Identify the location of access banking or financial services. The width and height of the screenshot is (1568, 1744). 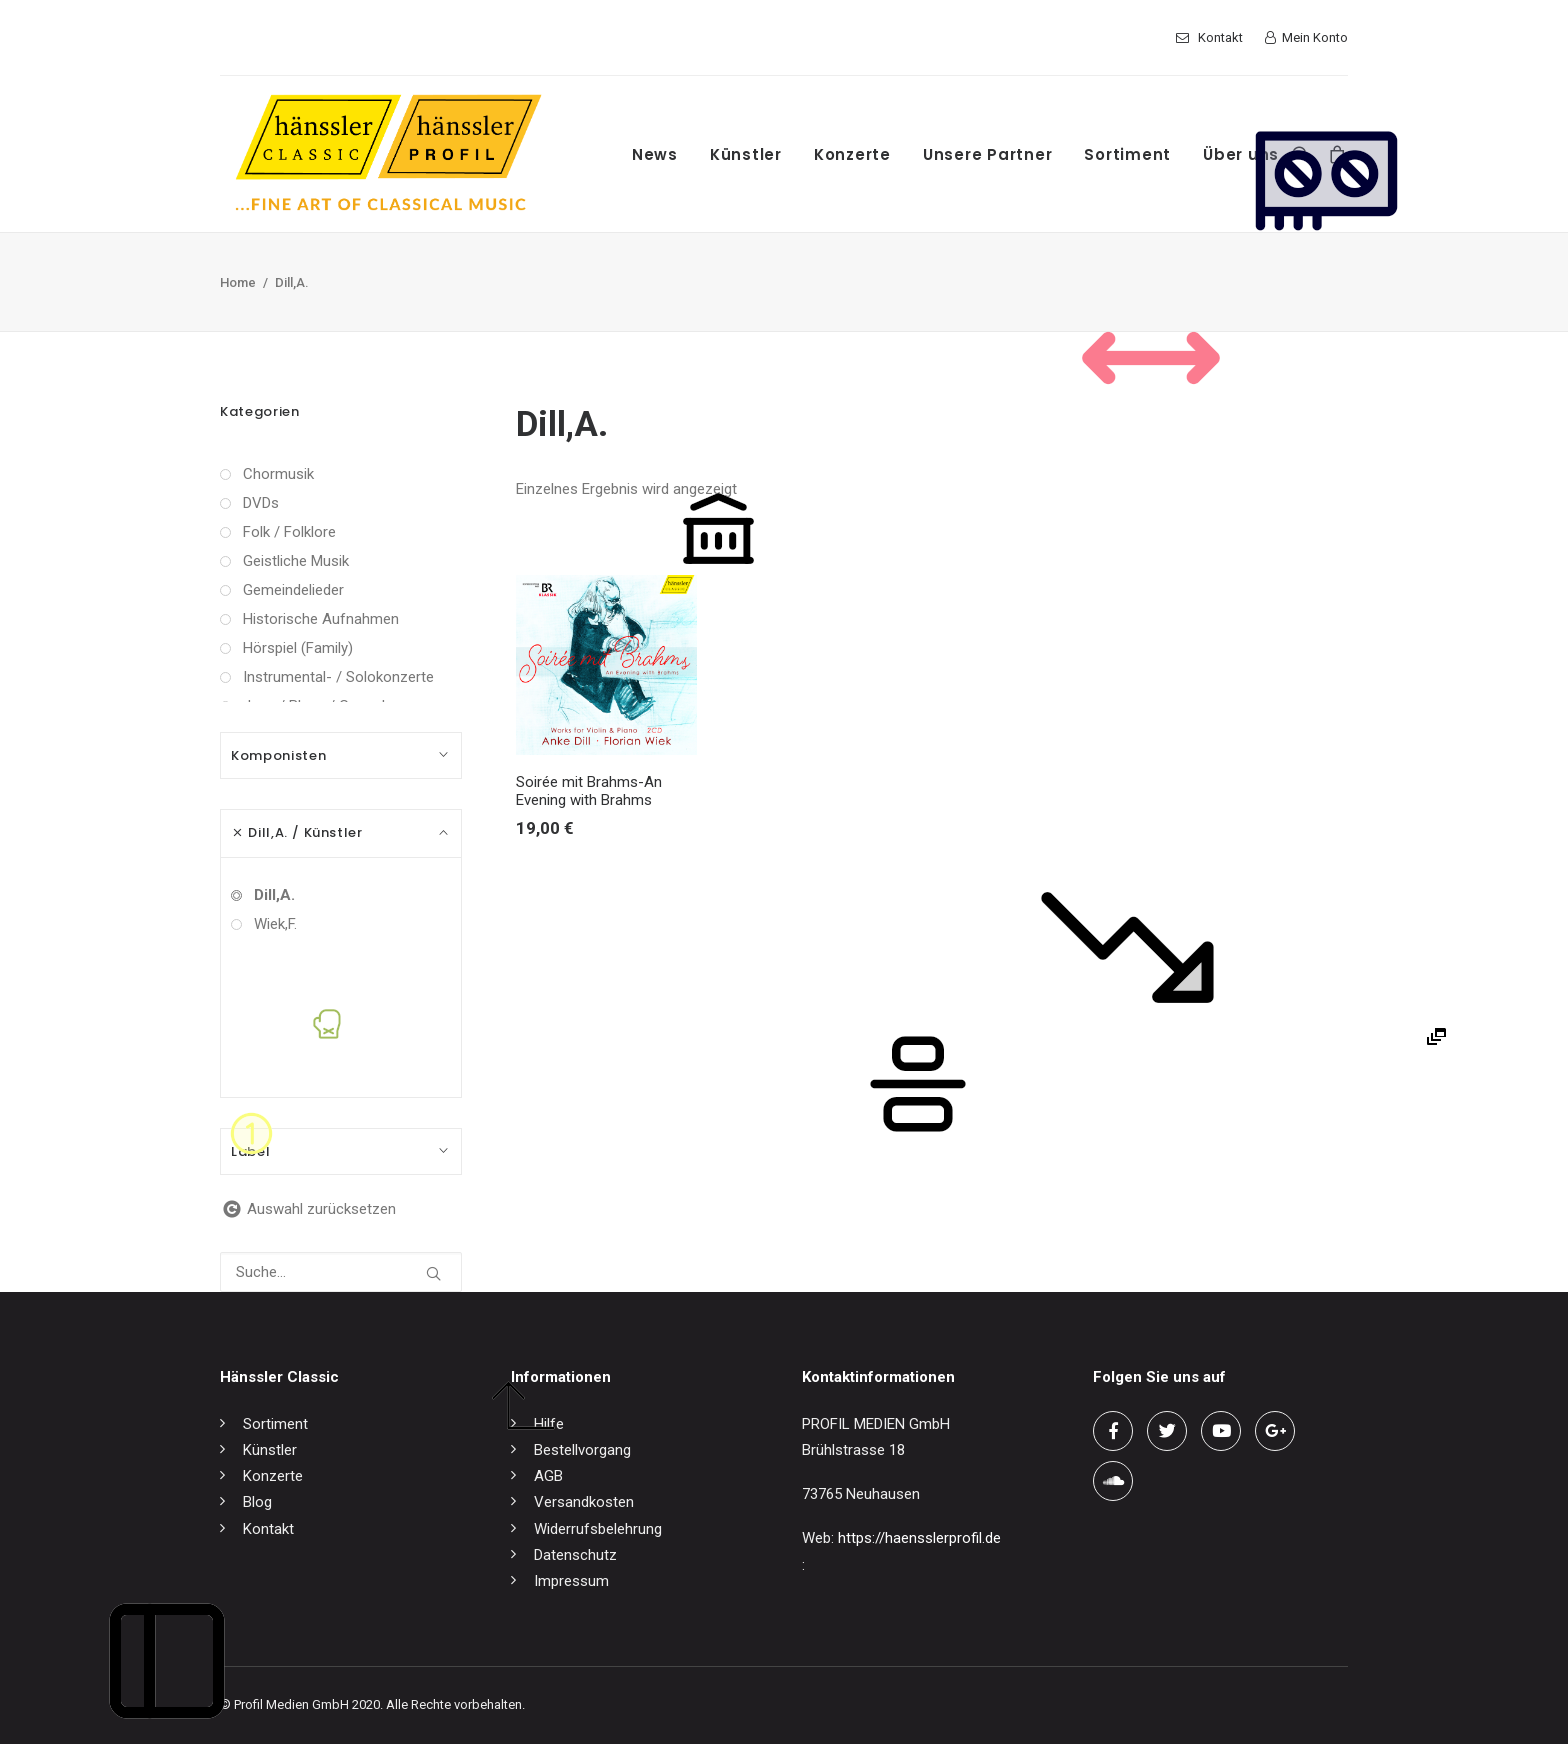
(718, 528).